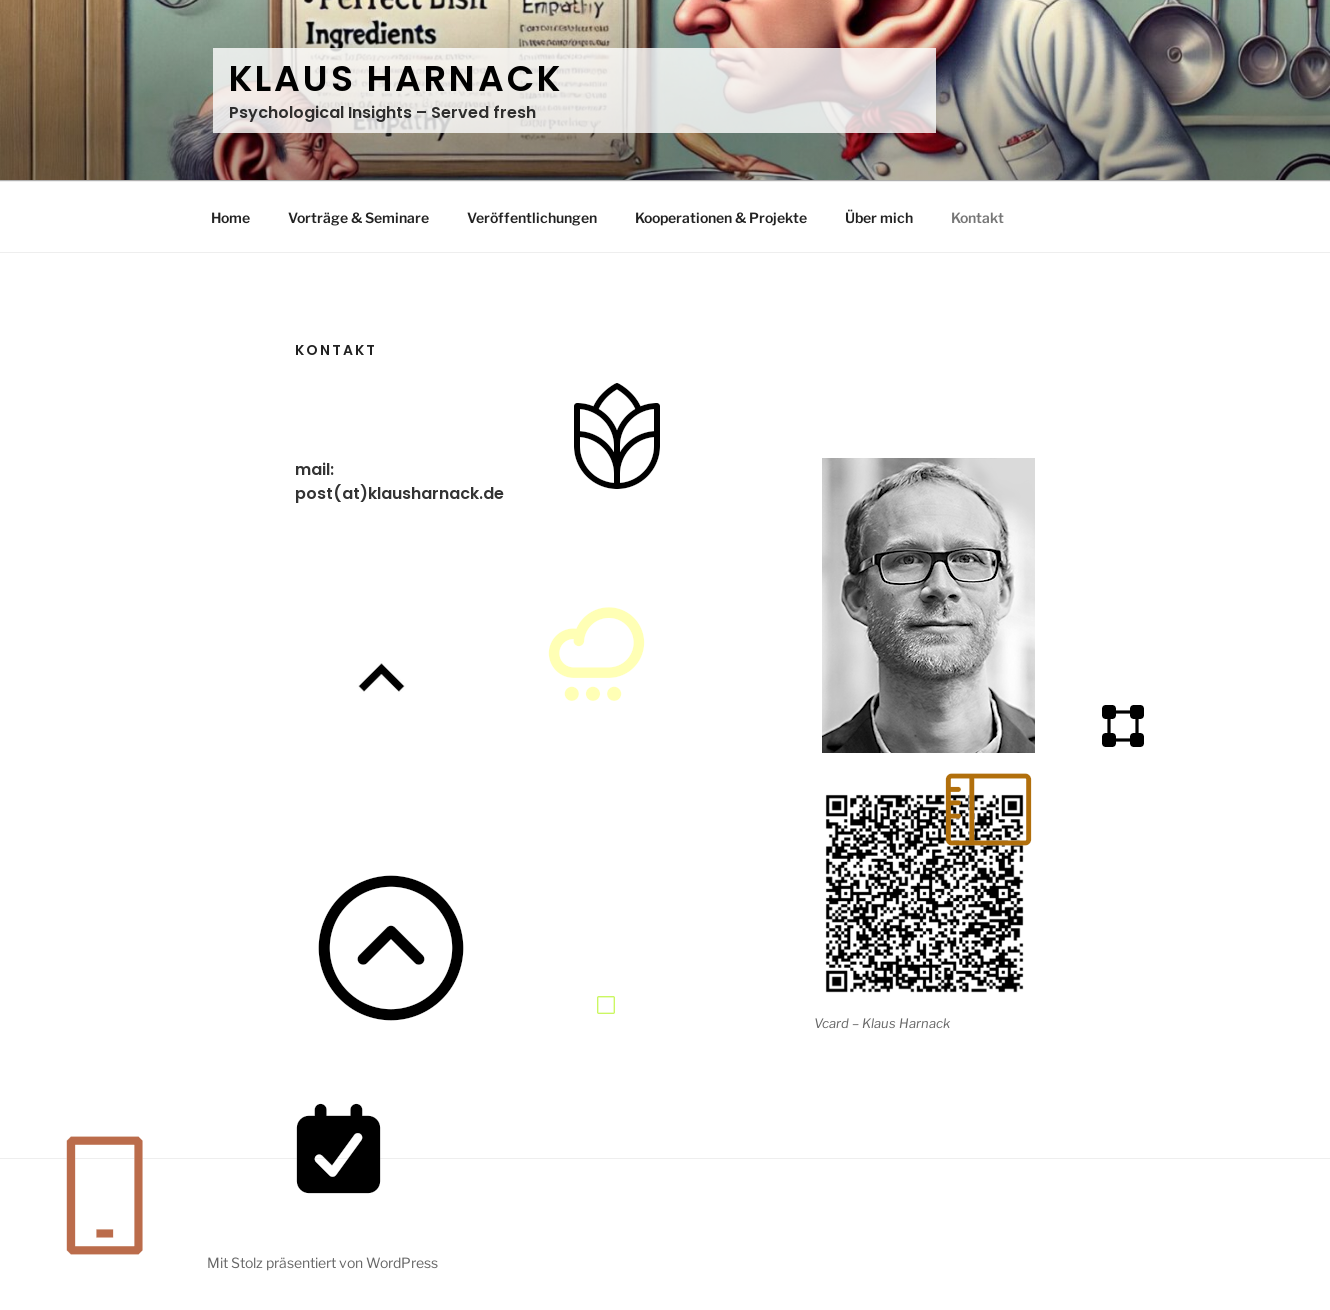  What do you see at coordinates (338, 1151) in the screenshot?
I see `confirm or schedule an appointment` at bounding box center [338, 1151].